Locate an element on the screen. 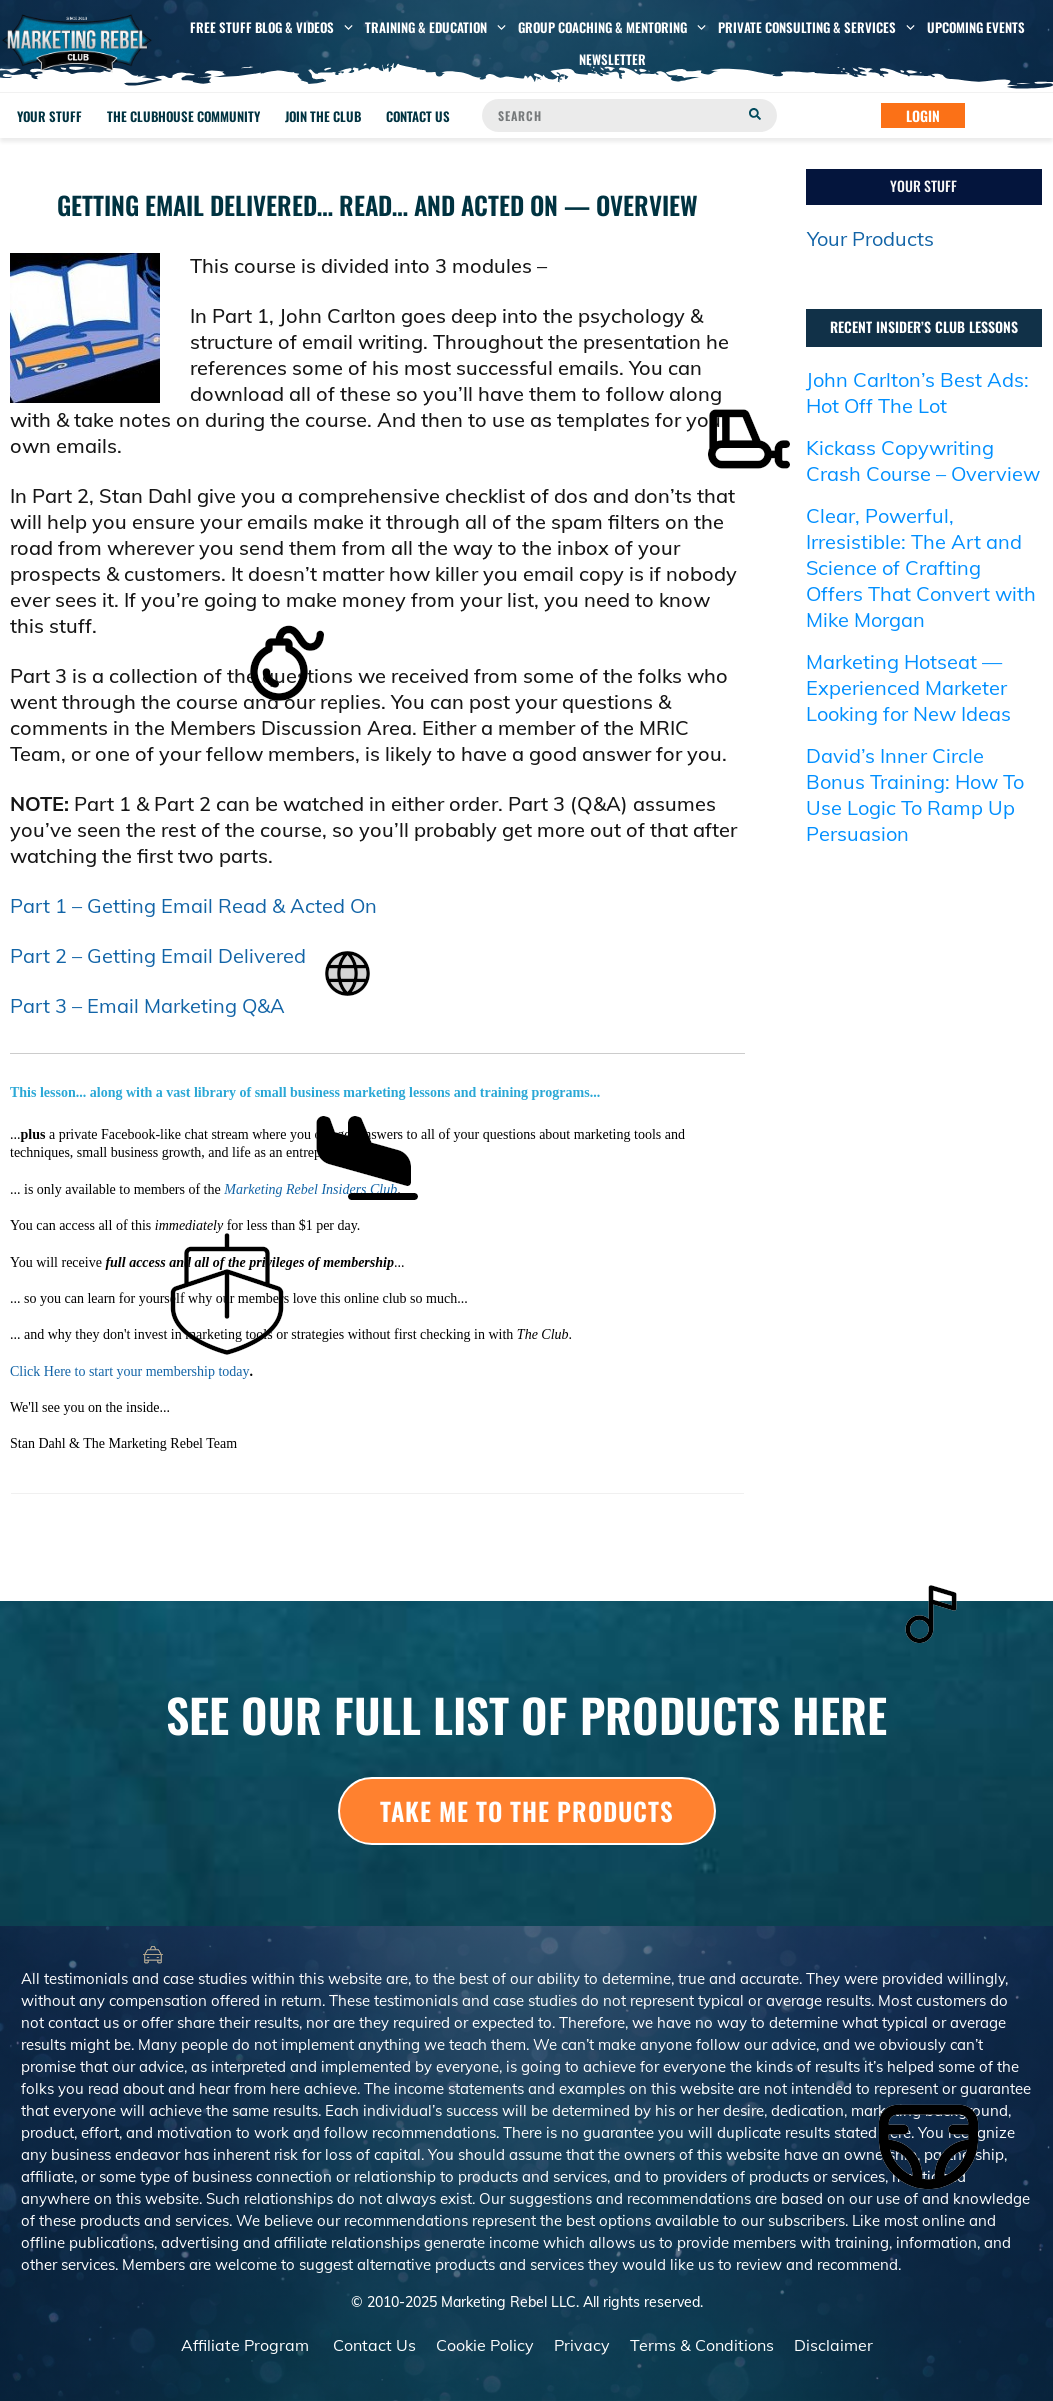 The width and height of the screenshot is (1053, 2401). track diaper changes for baby care logging is located at coordinates (928, 2144).